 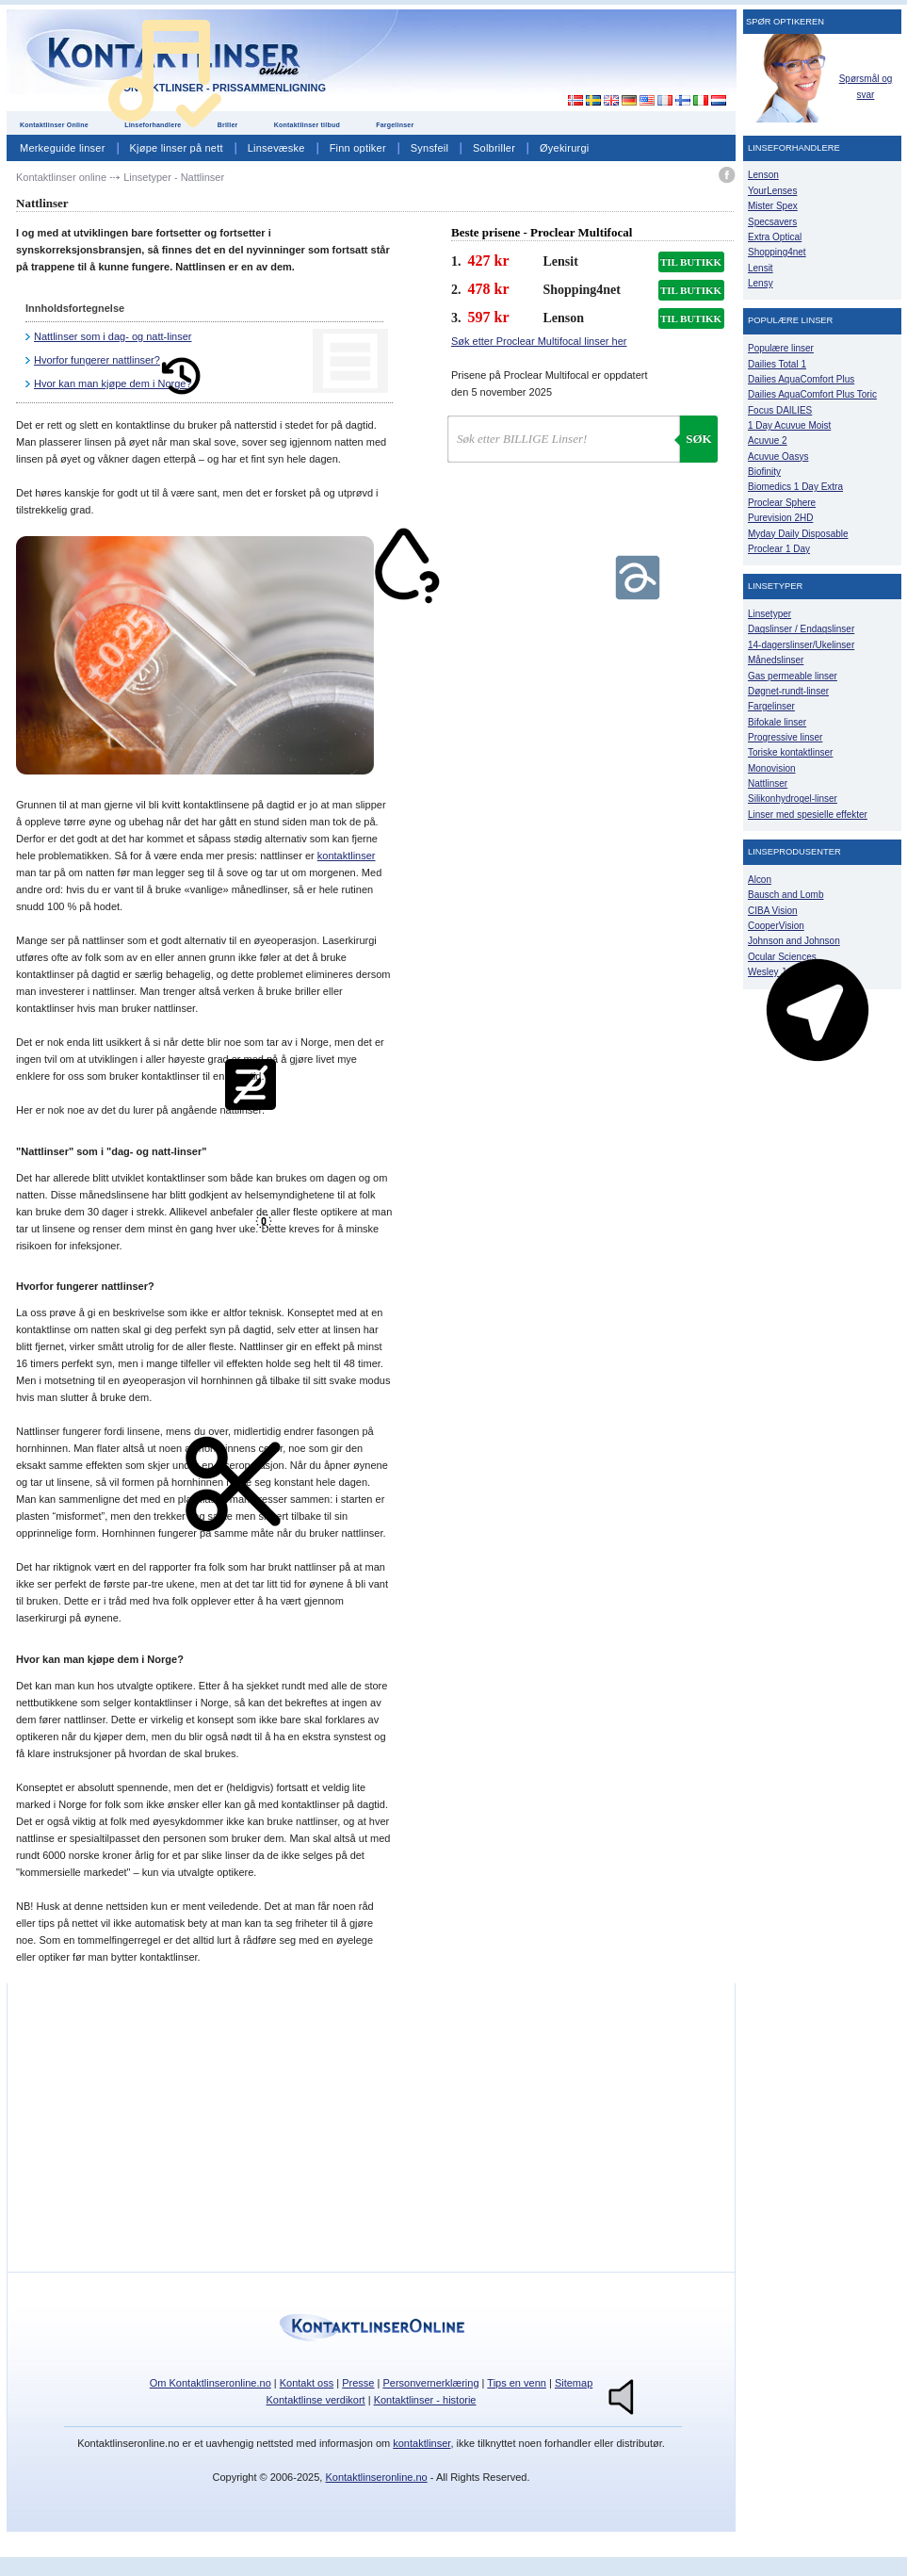 What do you see at coordinates (238, 1484) in the screenshot?
I see `cut selected content` at bounding box center [238, 1484].